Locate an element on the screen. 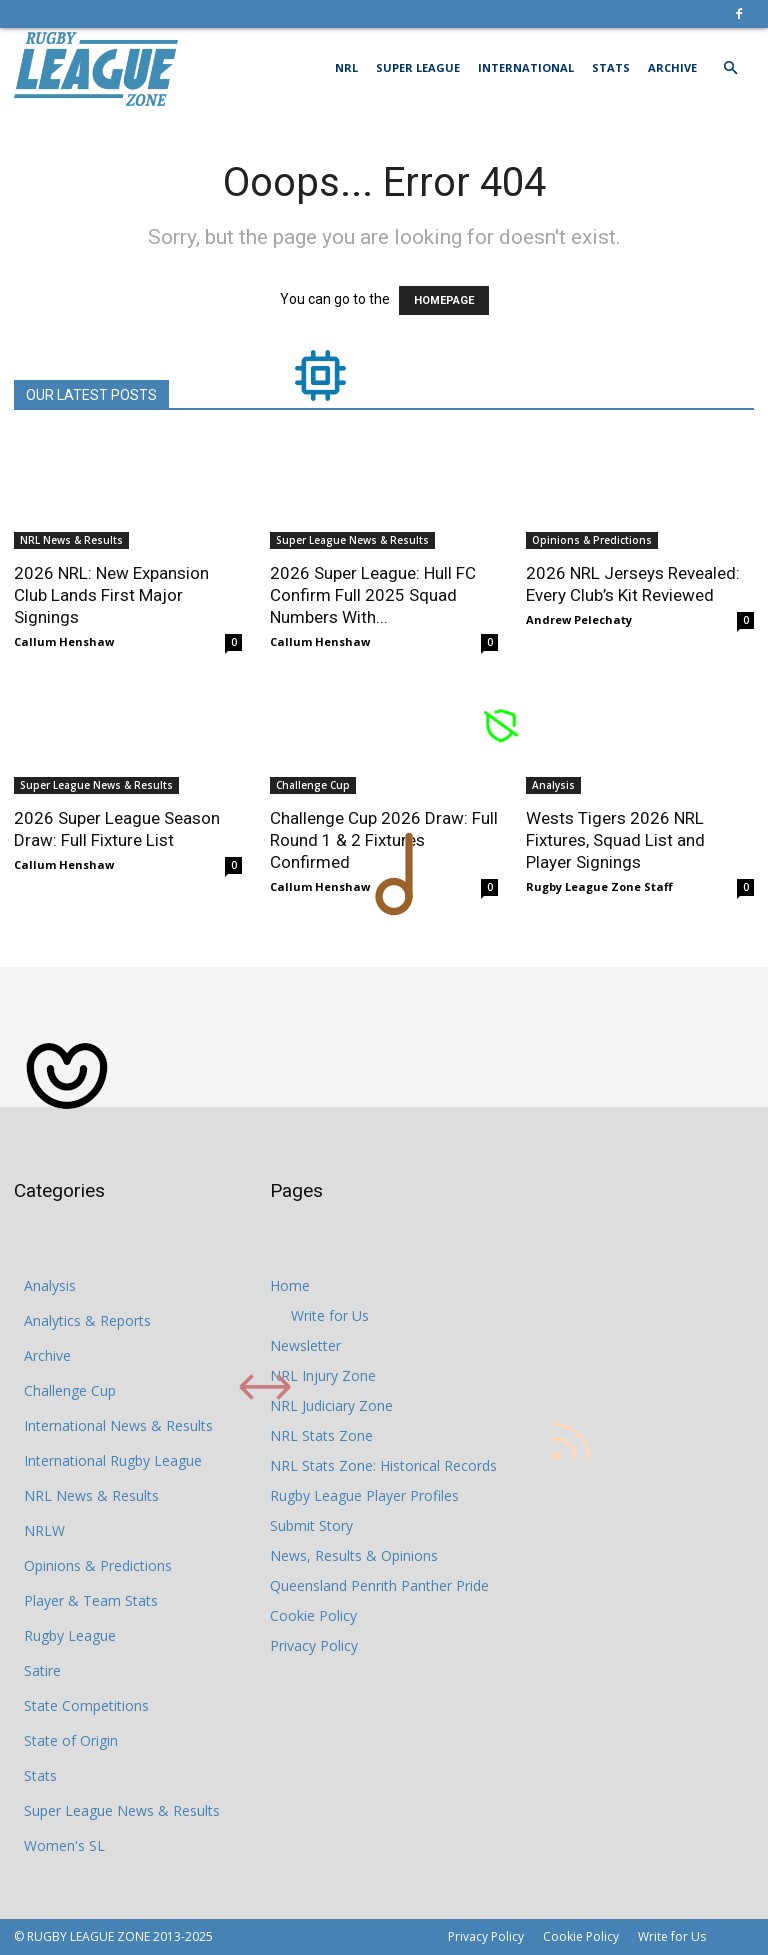  resize element horizontally is located at coordinates (265, 1385).